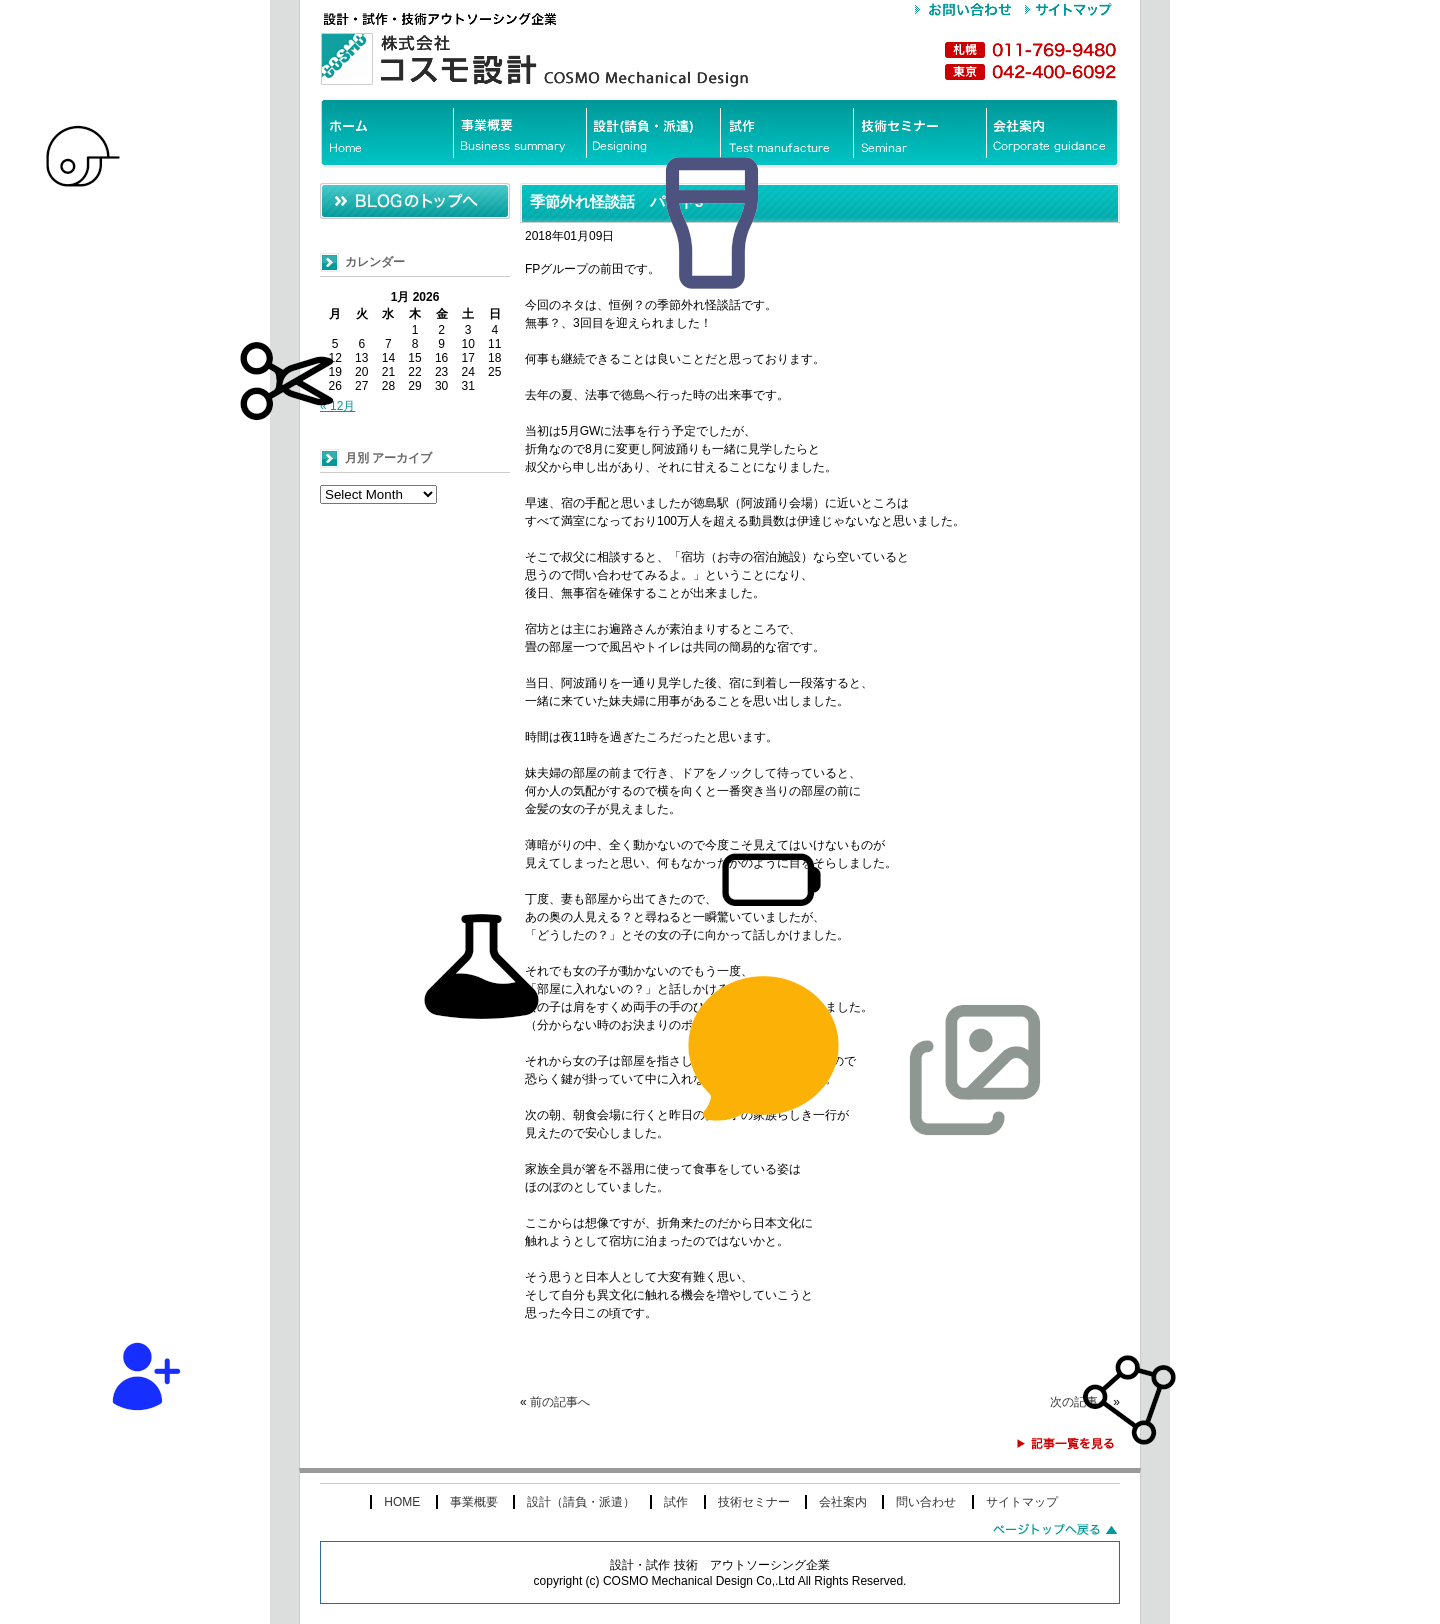  Describe the element at coordinates (1131, 1400) in the screenshot. I see `access polygon or shape drawing tool` at that location.